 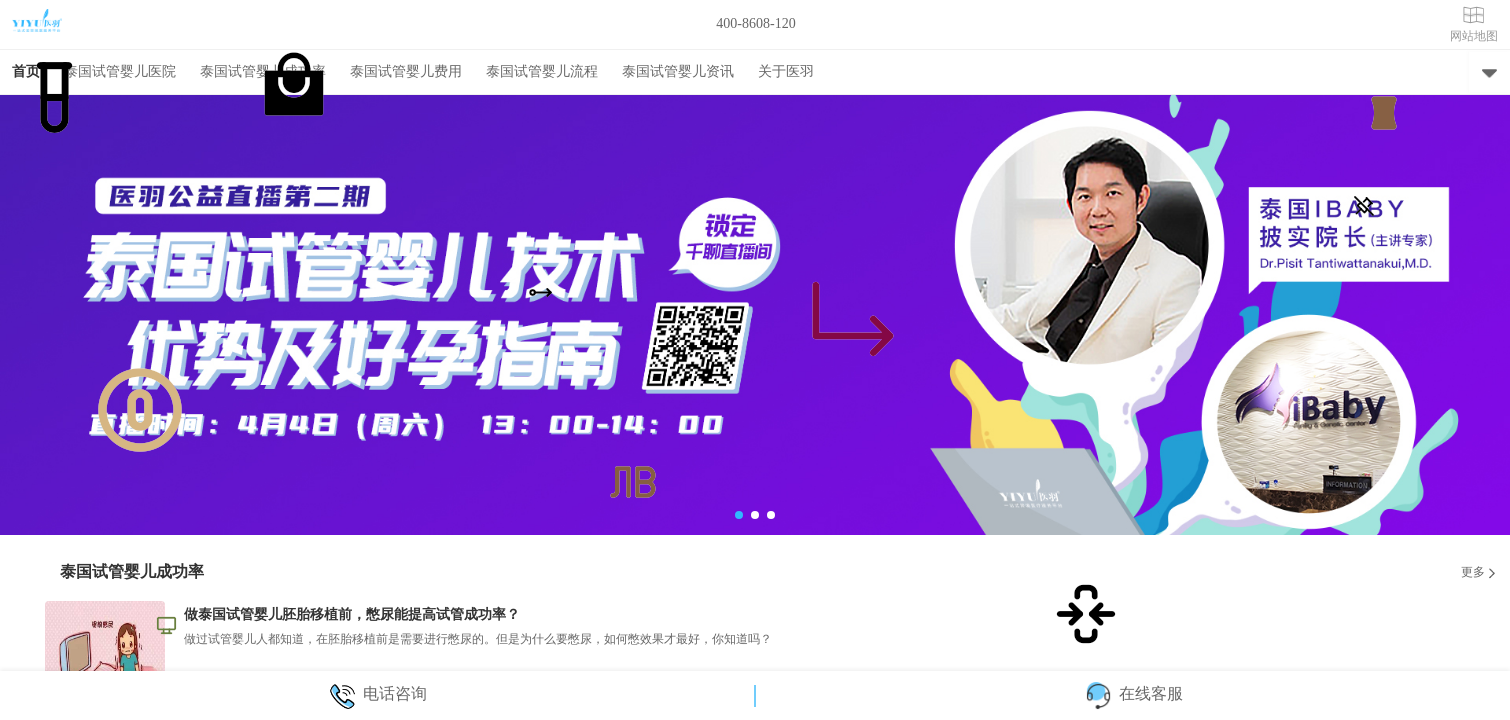 I want to click on unpin this item, so click(x=1364, y=206).